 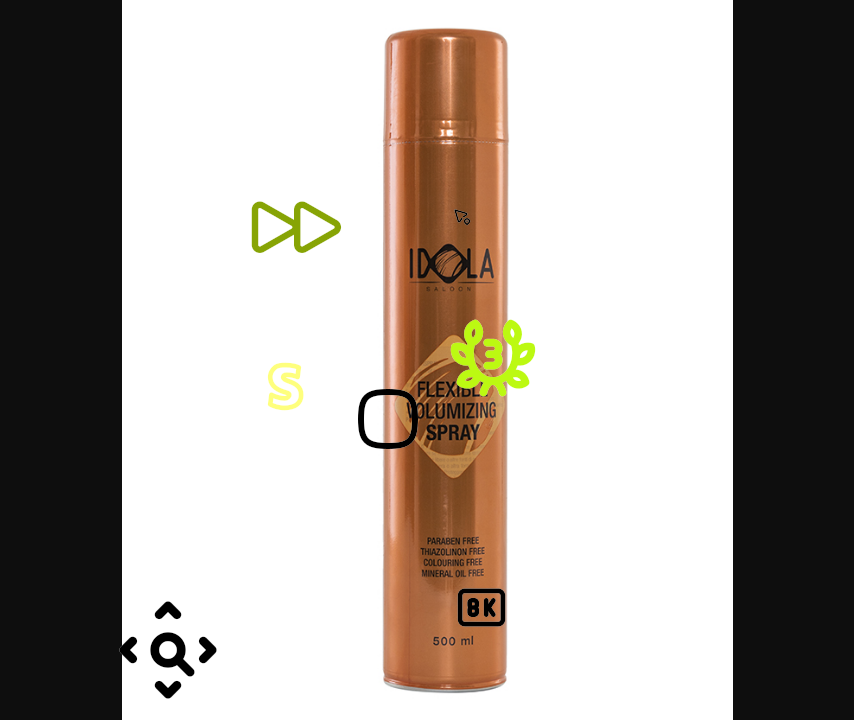 What do you see at coordinates (388, 419) in the screenshot?
I see `a default placeholder or empty state container` at bounding box center [388, 419].